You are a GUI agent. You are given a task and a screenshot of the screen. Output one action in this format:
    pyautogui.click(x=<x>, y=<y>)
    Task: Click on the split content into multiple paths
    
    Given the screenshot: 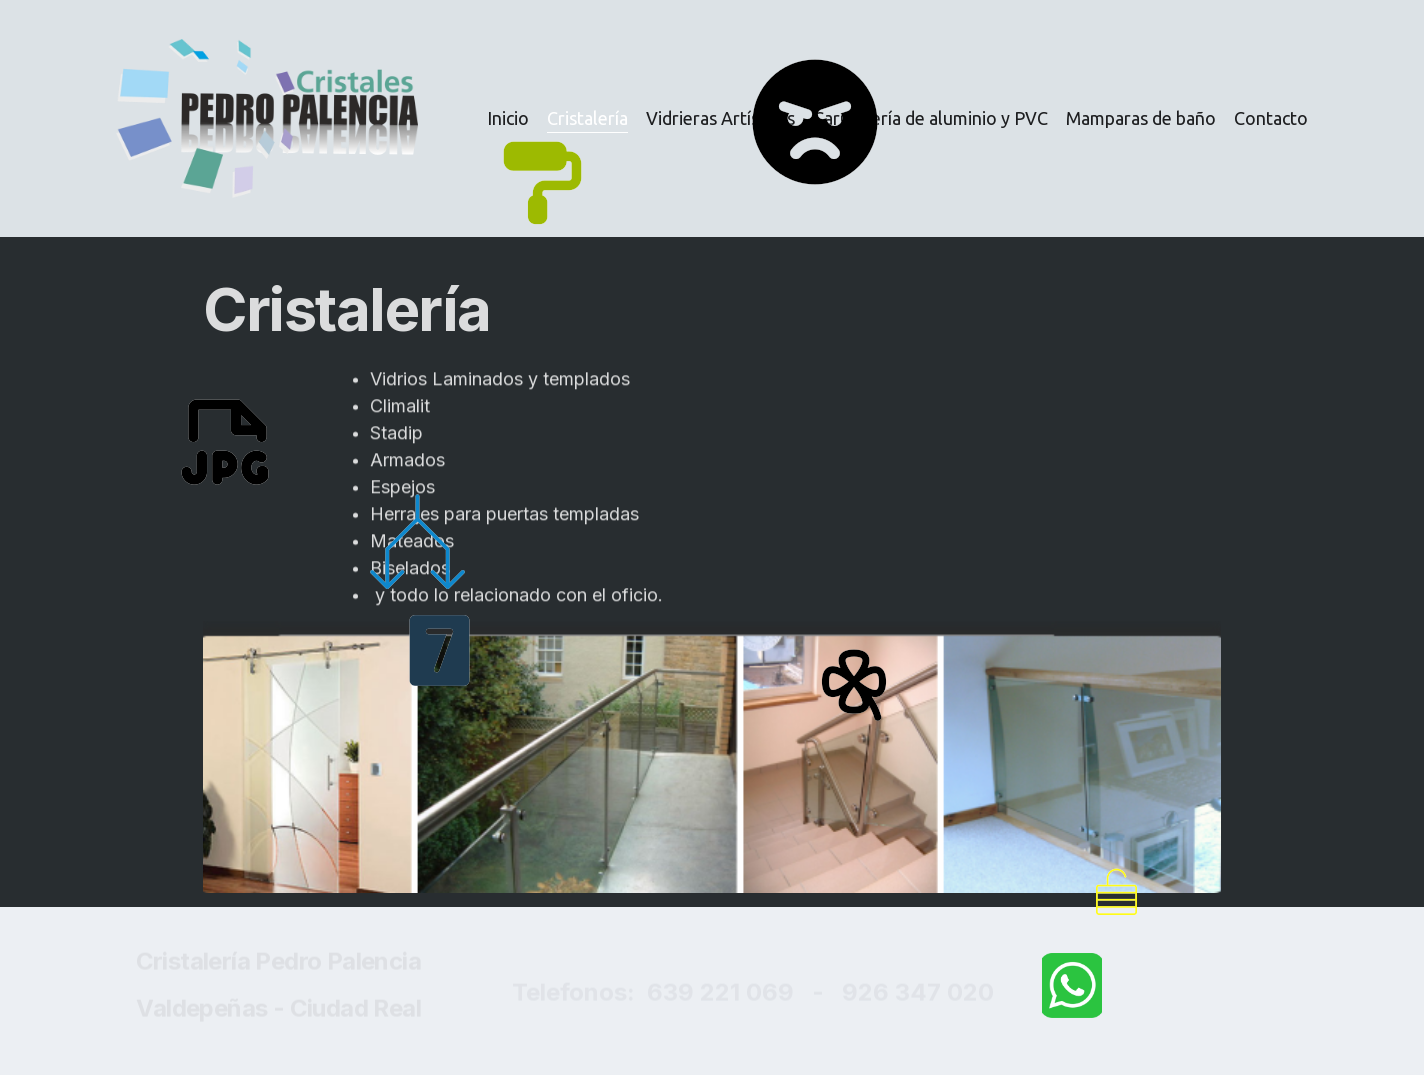 What is the action you would take?
    pyautogui.click(x=417, y=545)
    